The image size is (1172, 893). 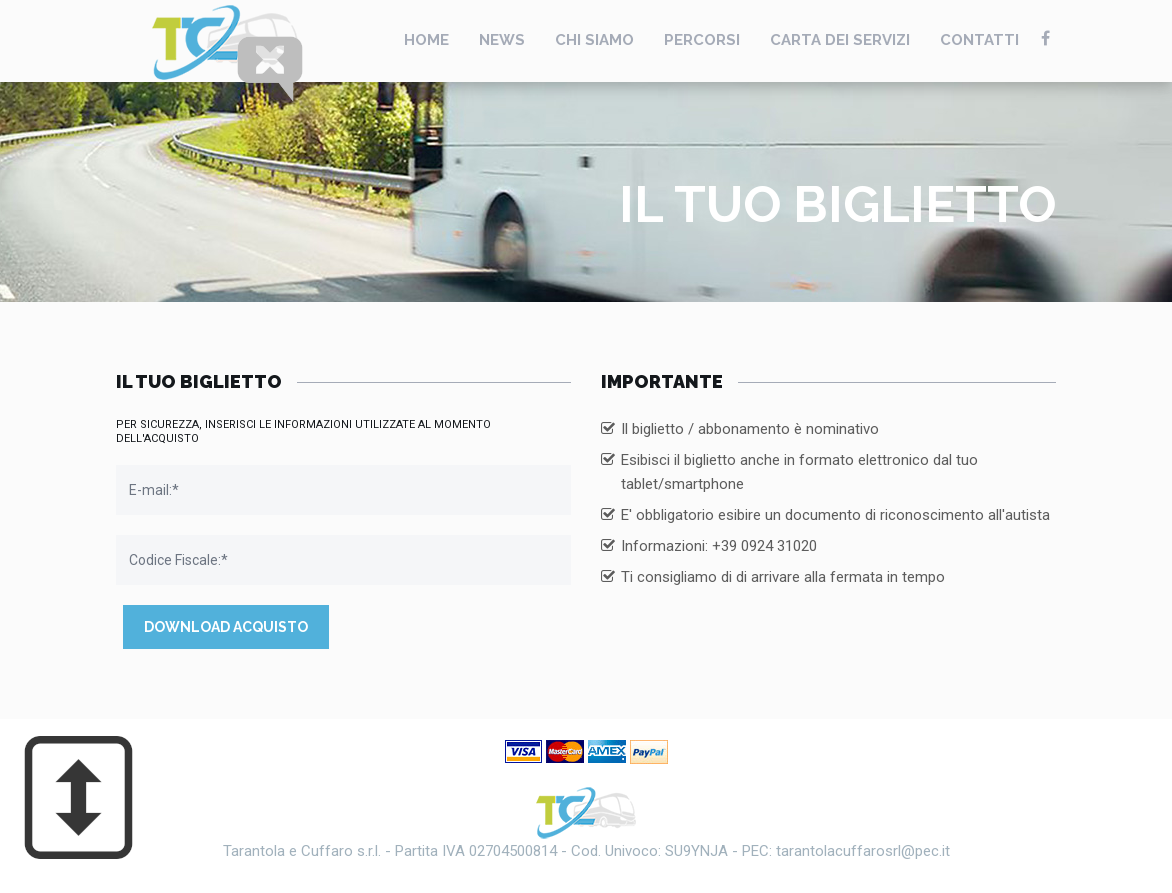 What do you see at coordinates (270, 69) in the screenshot?
I see `indicates user is offline or unavailable for chat` at bounding box center [270, 69].